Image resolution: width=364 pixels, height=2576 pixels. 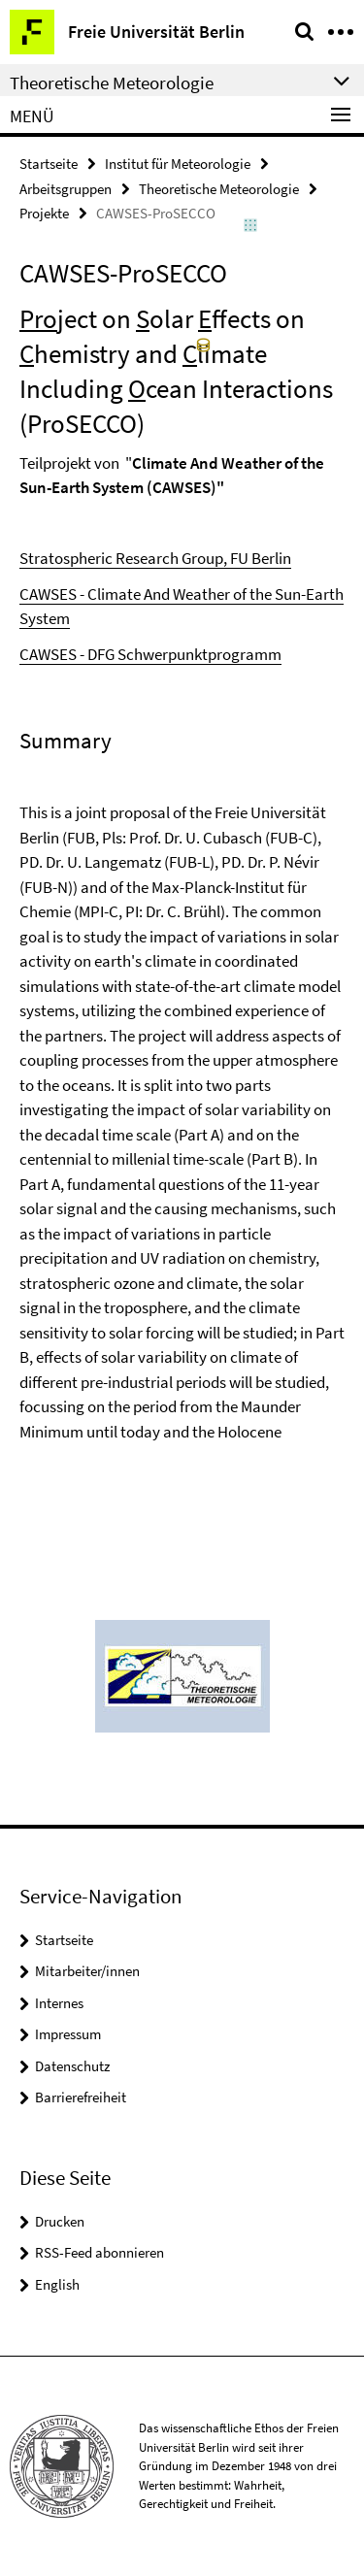 What do you see at coordinates (250, 225) in the screenshot?
I see `open app drawer or launcher` at bounding box center [250, 225].